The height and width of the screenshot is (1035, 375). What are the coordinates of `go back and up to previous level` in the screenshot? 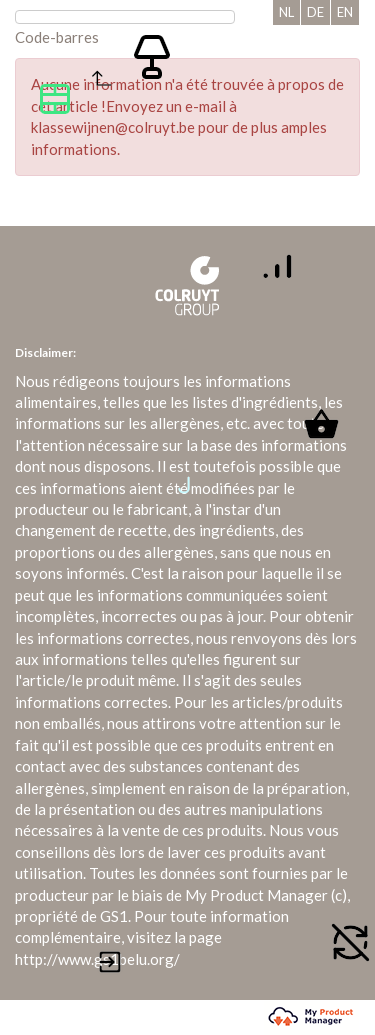 It's located at (101, 79).